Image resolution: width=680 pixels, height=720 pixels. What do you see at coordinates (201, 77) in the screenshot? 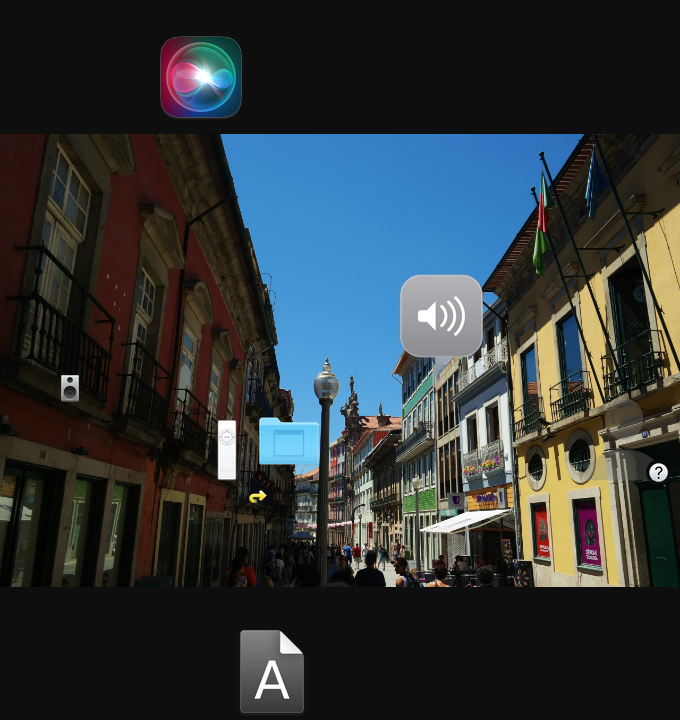
I see `activate siri voice assistant` at bounding box center [201, 77].